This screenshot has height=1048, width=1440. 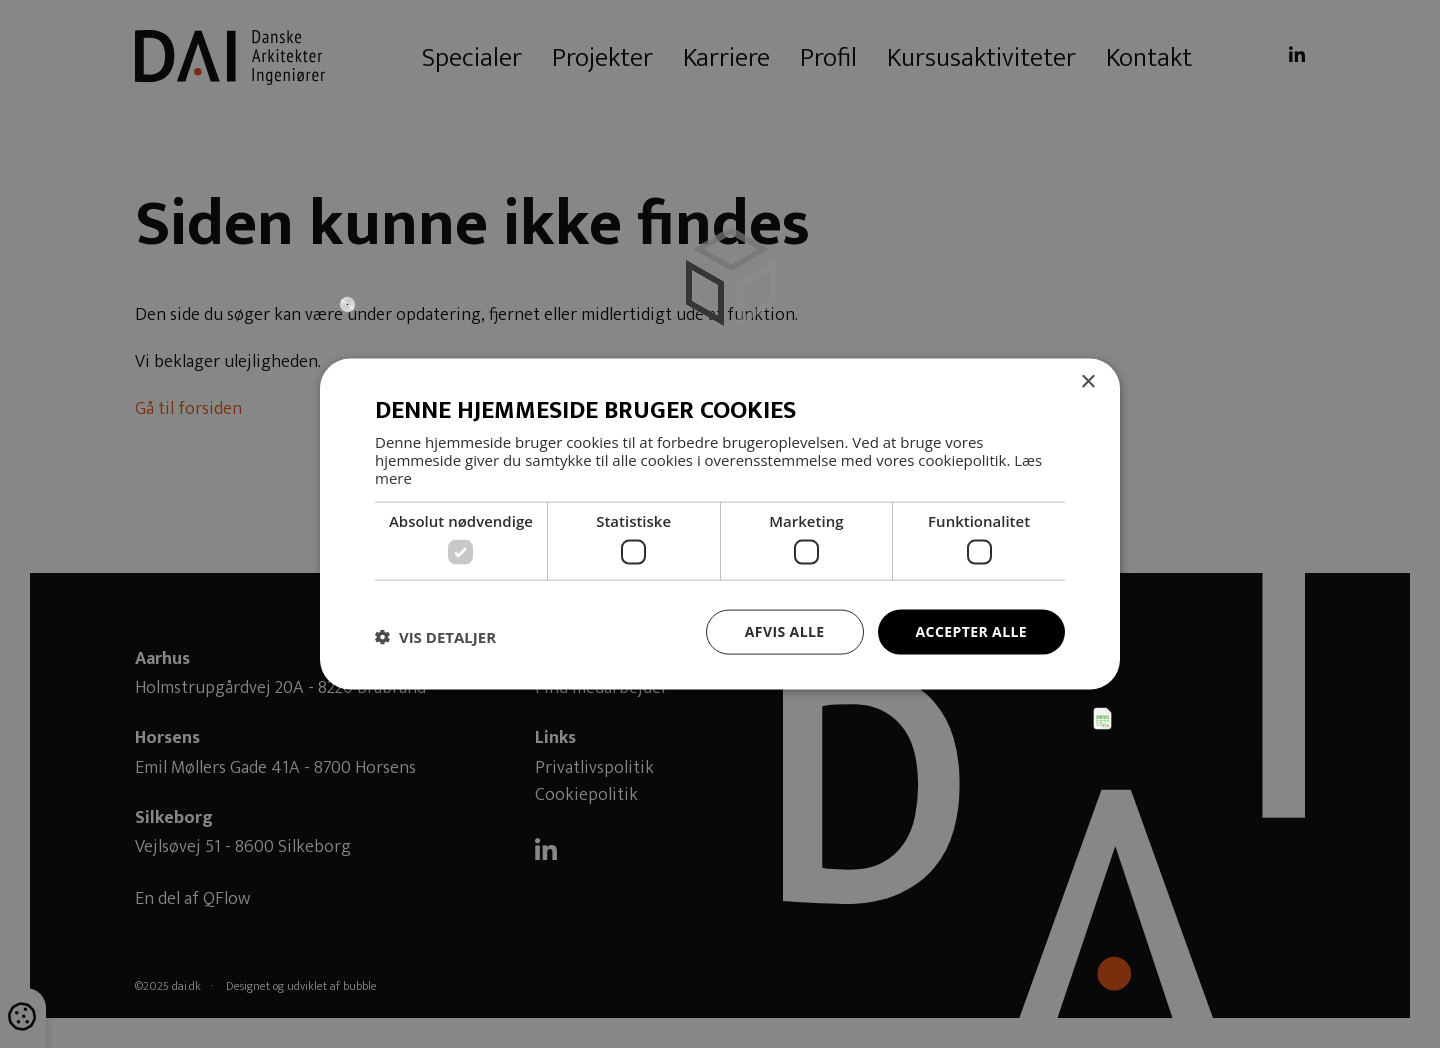 What do you see at coordinates (731, 279) in the screenshot?
I see `open gtk demo application` at bounding box center [731, 279].